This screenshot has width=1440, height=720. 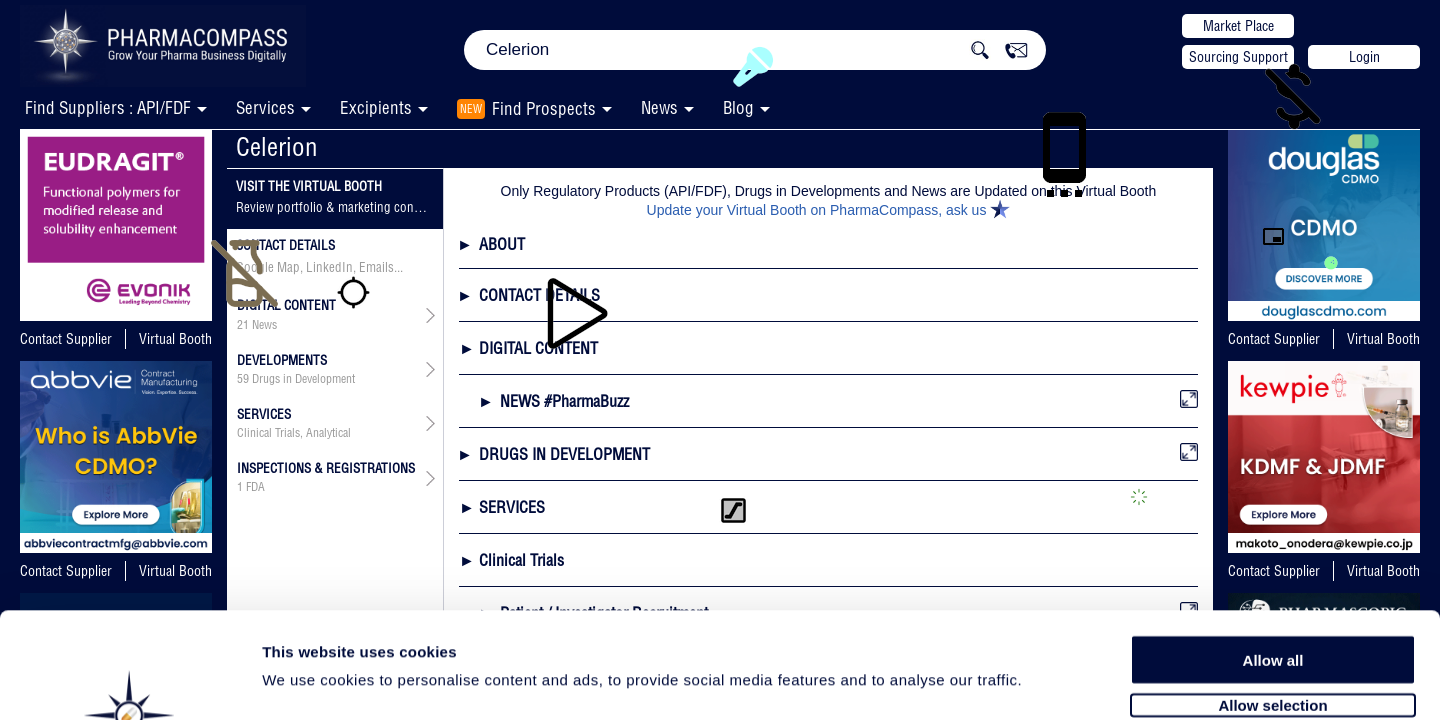 What do you see at coordinates (1139, 497) in the screenshot?
I see `indicates content is loading` at bounding box center [1139, 497].